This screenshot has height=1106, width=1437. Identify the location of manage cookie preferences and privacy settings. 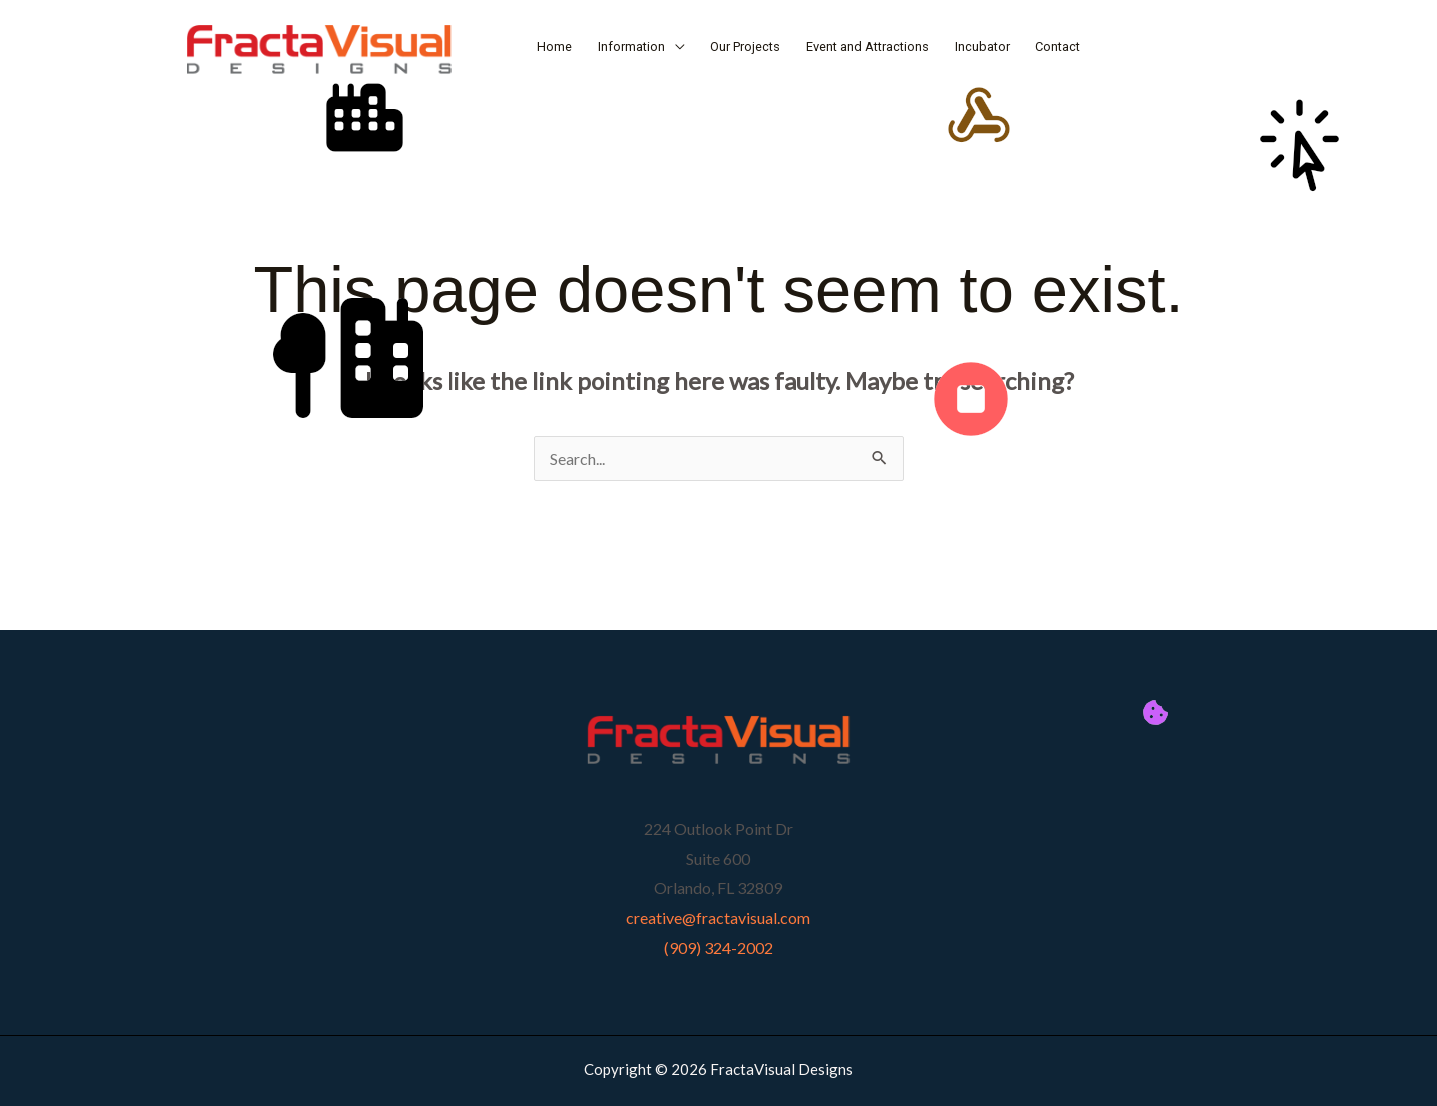
(1155, 712).